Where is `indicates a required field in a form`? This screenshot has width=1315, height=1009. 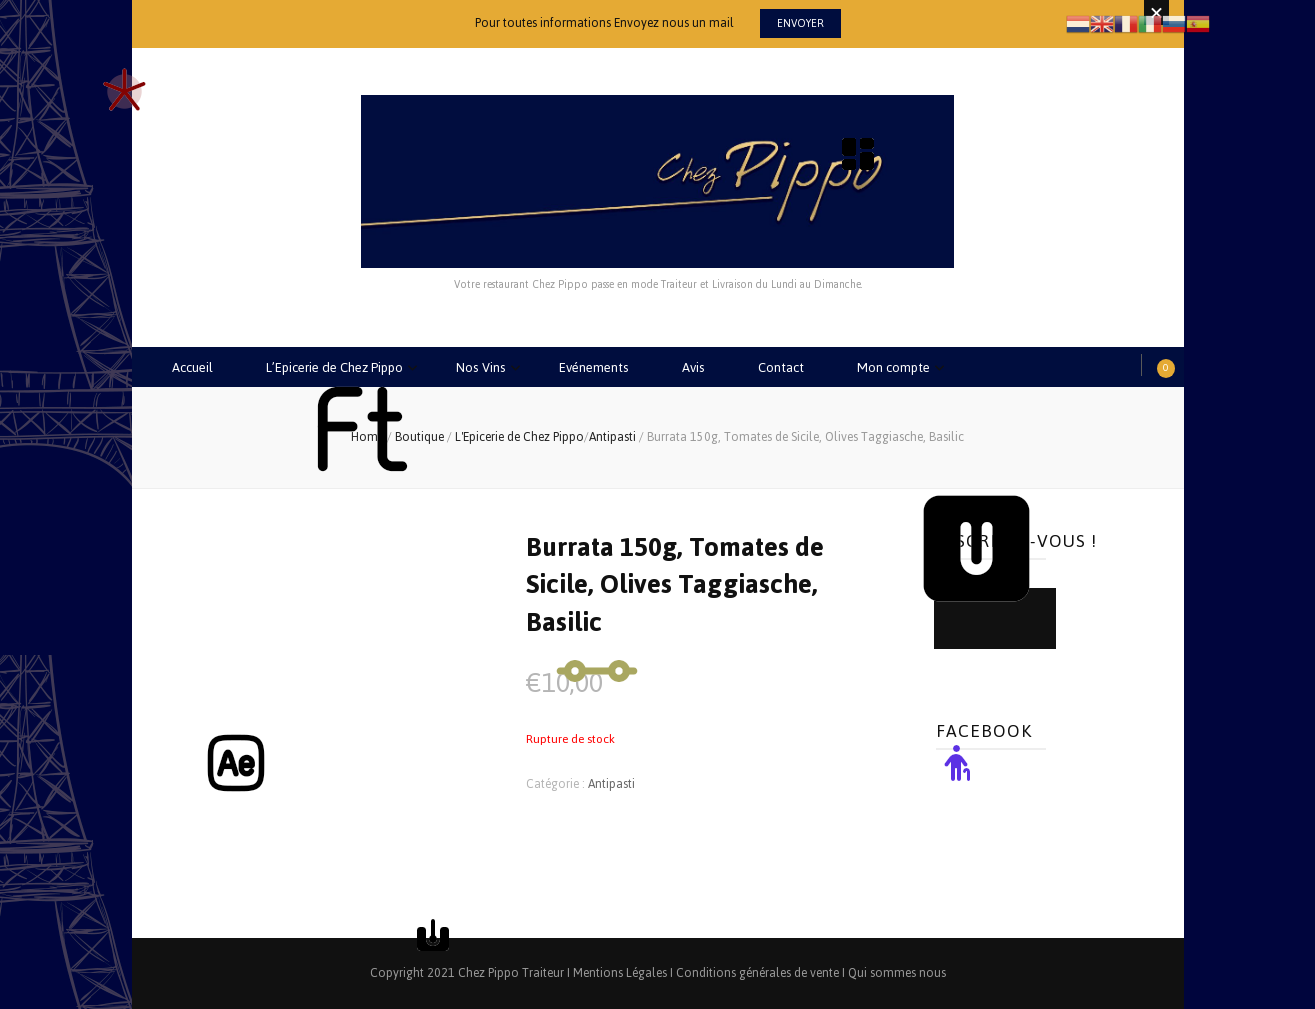
indicates a required field in a form is located at coordinates (124, 91).